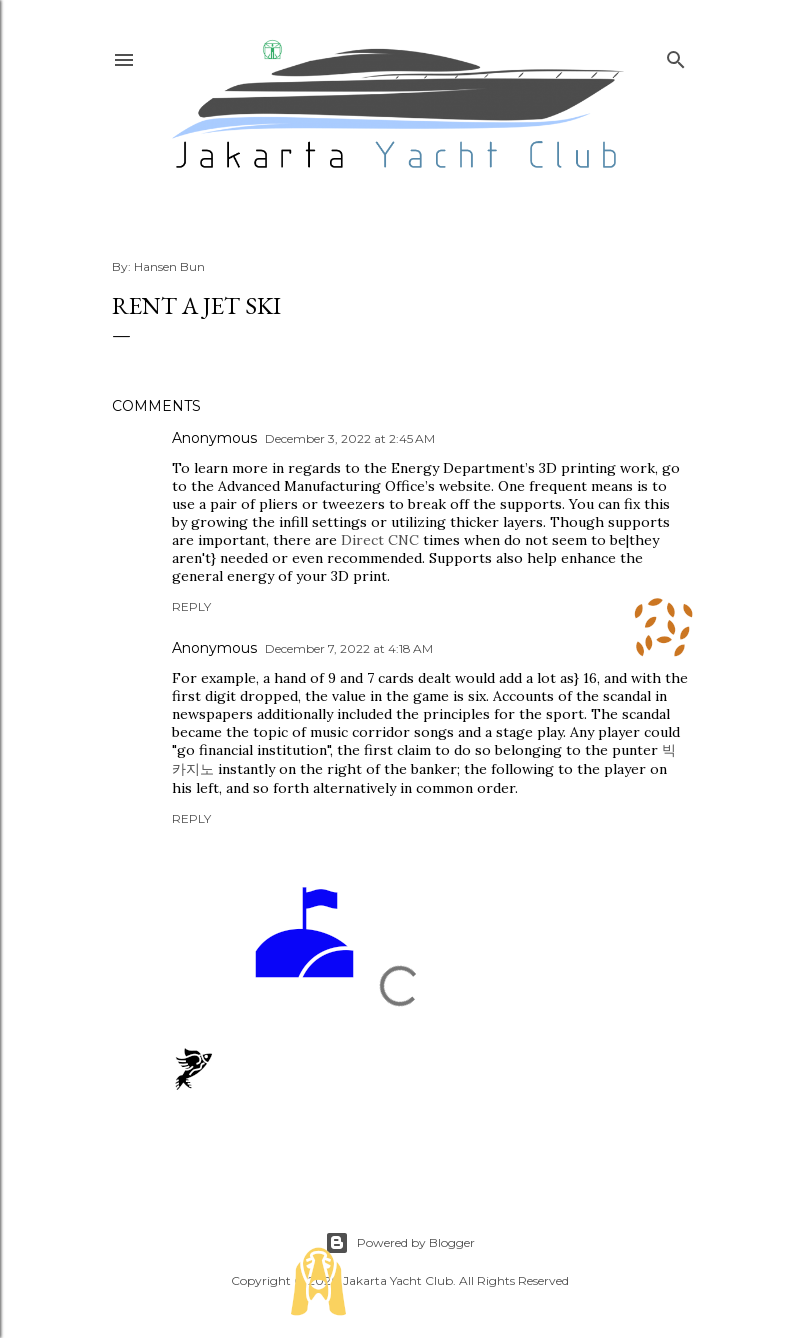 The image size is (800, 1338). I want to click on capture territory or claim a strategic point, so click(304, 928).